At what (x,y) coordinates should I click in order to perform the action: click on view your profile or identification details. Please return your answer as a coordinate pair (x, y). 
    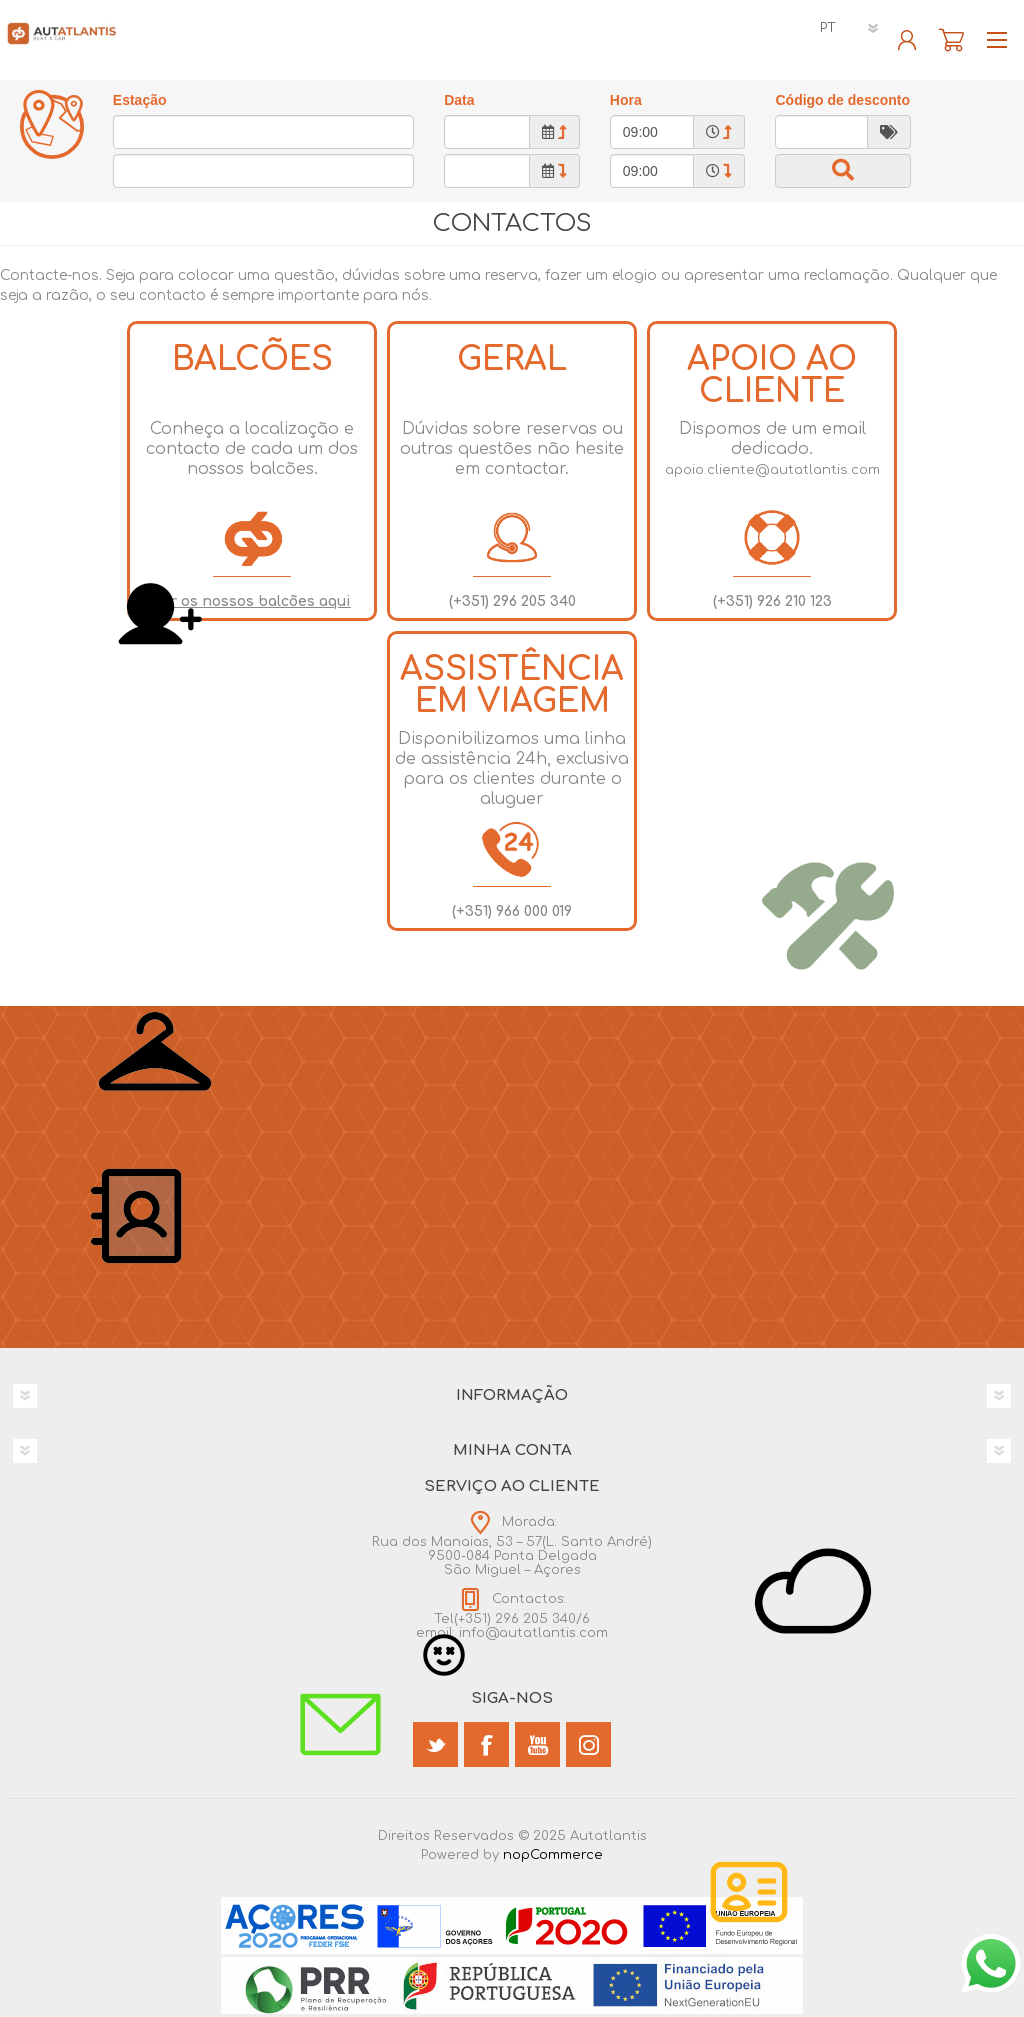
    Looking at the image, I should click on (749, 1892).